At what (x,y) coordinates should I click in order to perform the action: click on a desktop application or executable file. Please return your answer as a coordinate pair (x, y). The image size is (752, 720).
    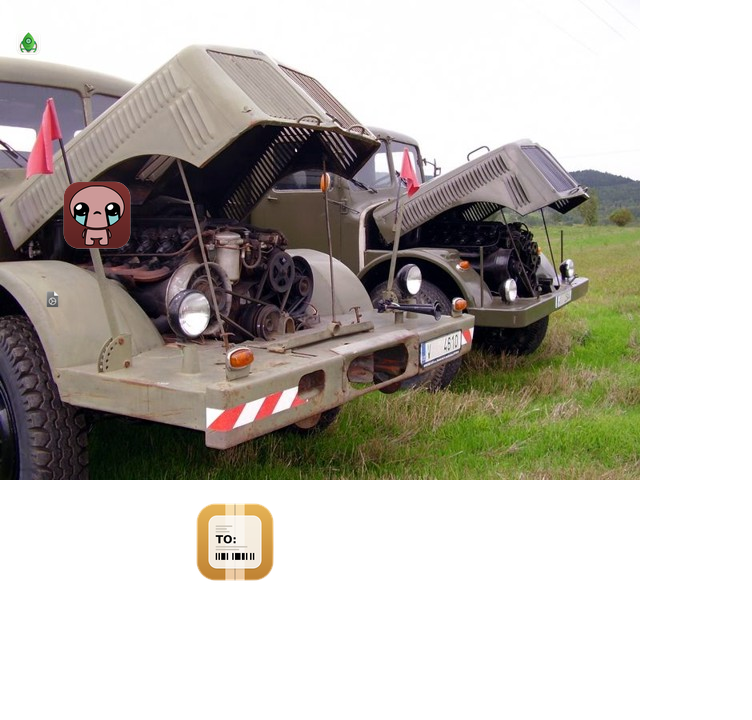
    Looking at the image, I should click on (52, 299).